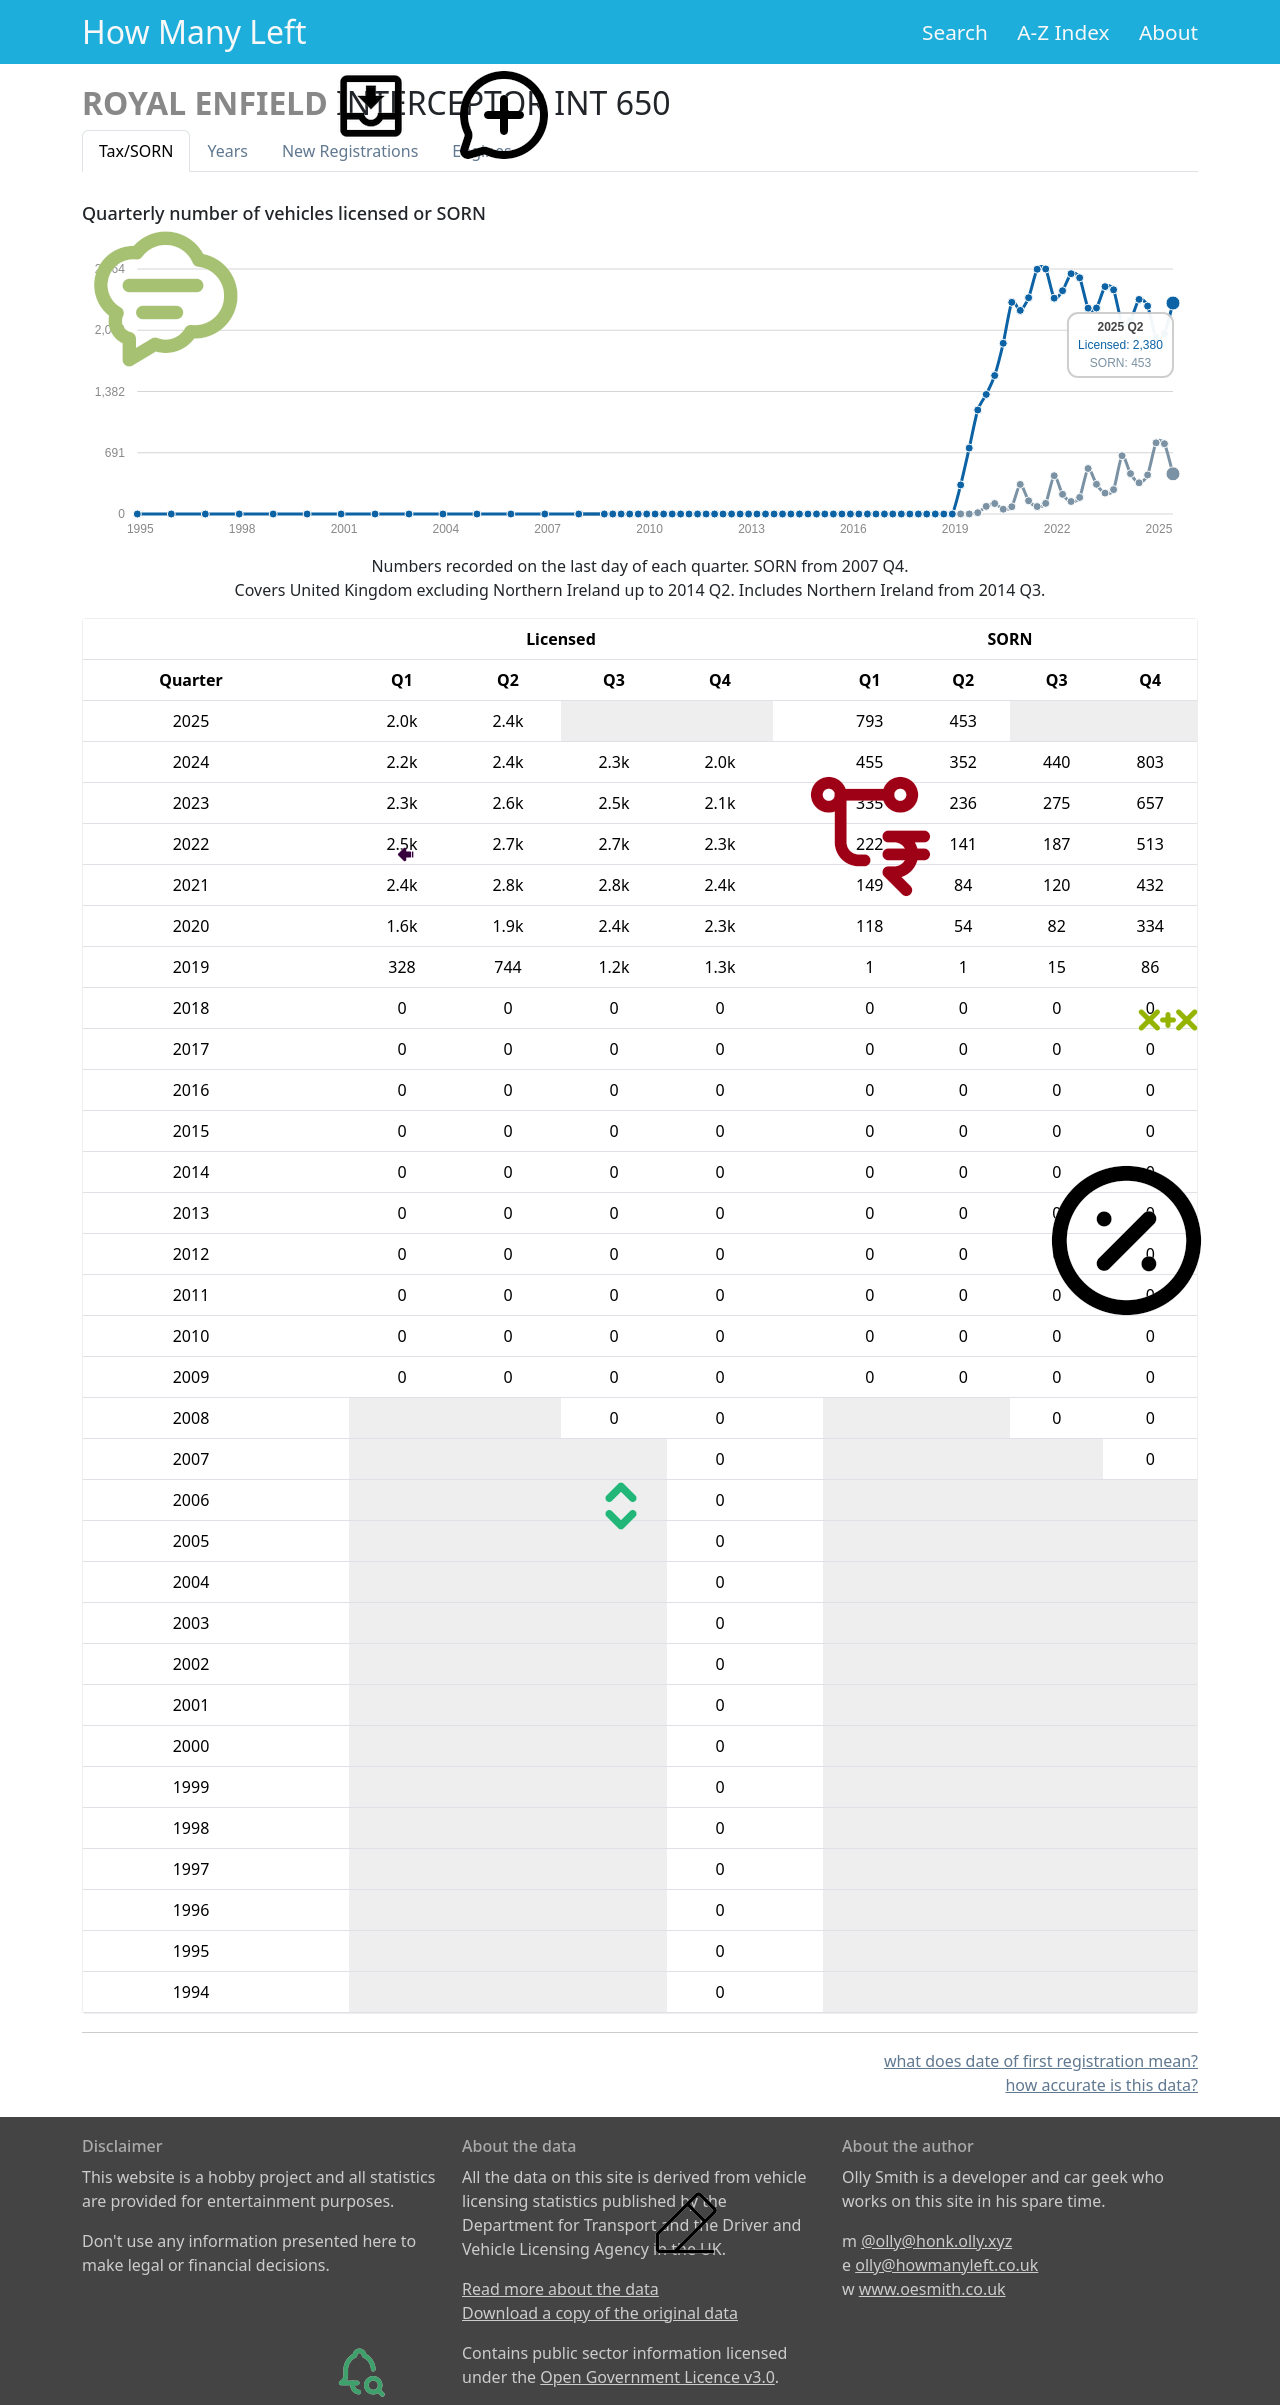  I want to click on go back to the previous screen, so click(405, 854).